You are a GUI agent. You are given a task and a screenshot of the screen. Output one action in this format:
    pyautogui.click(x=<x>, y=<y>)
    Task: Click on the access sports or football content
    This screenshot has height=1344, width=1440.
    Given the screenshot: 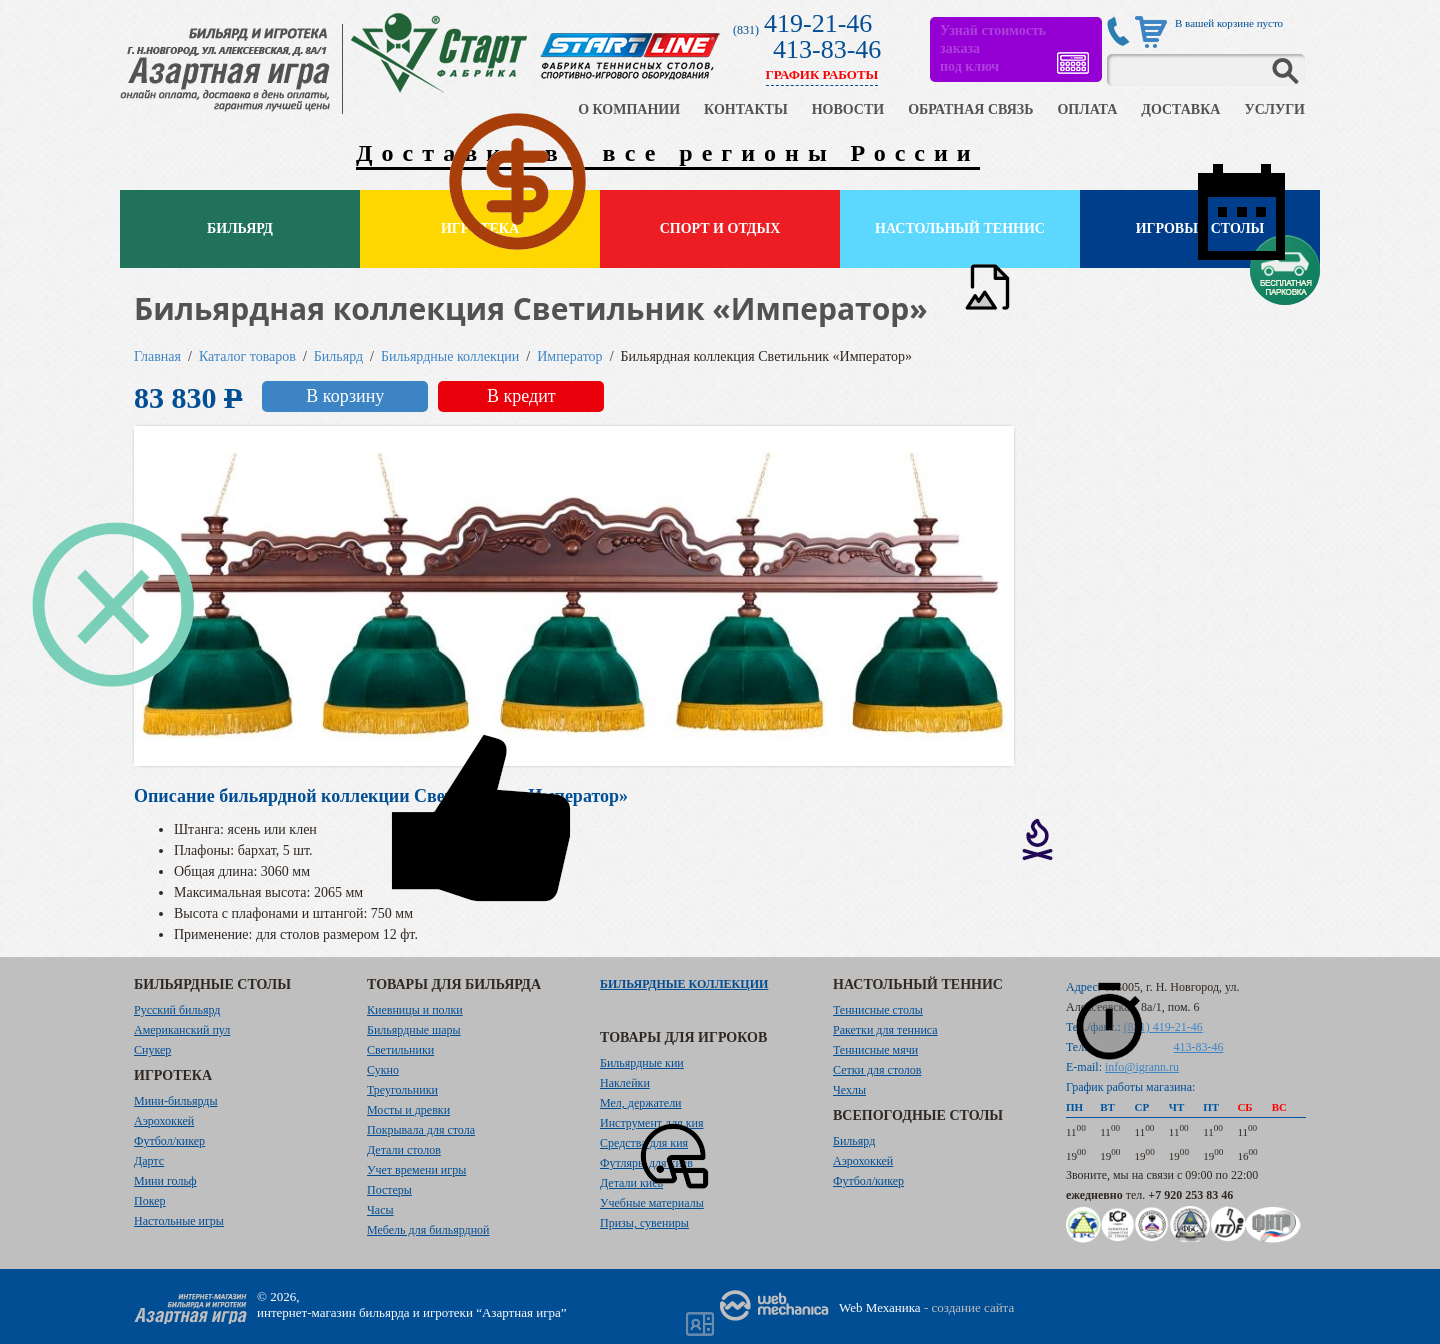 What is the action you would take?
    pyautogui.click(x=674, y=1157)
    